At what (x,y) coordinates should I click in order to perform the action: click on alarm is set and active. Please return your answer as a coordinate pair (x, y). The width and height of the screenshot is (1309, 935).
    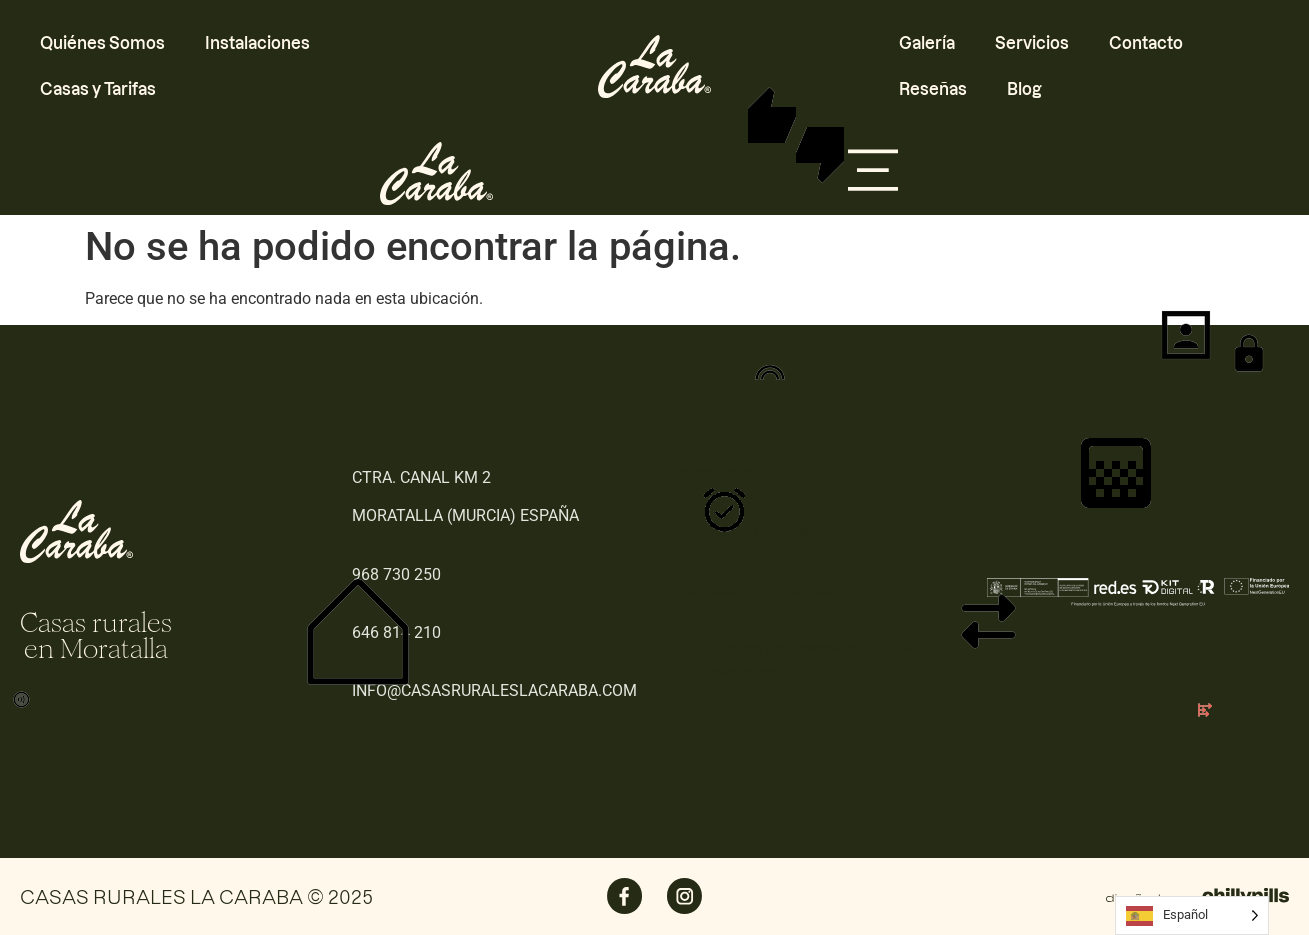
    Looking at the image, I should click on (724, 509).